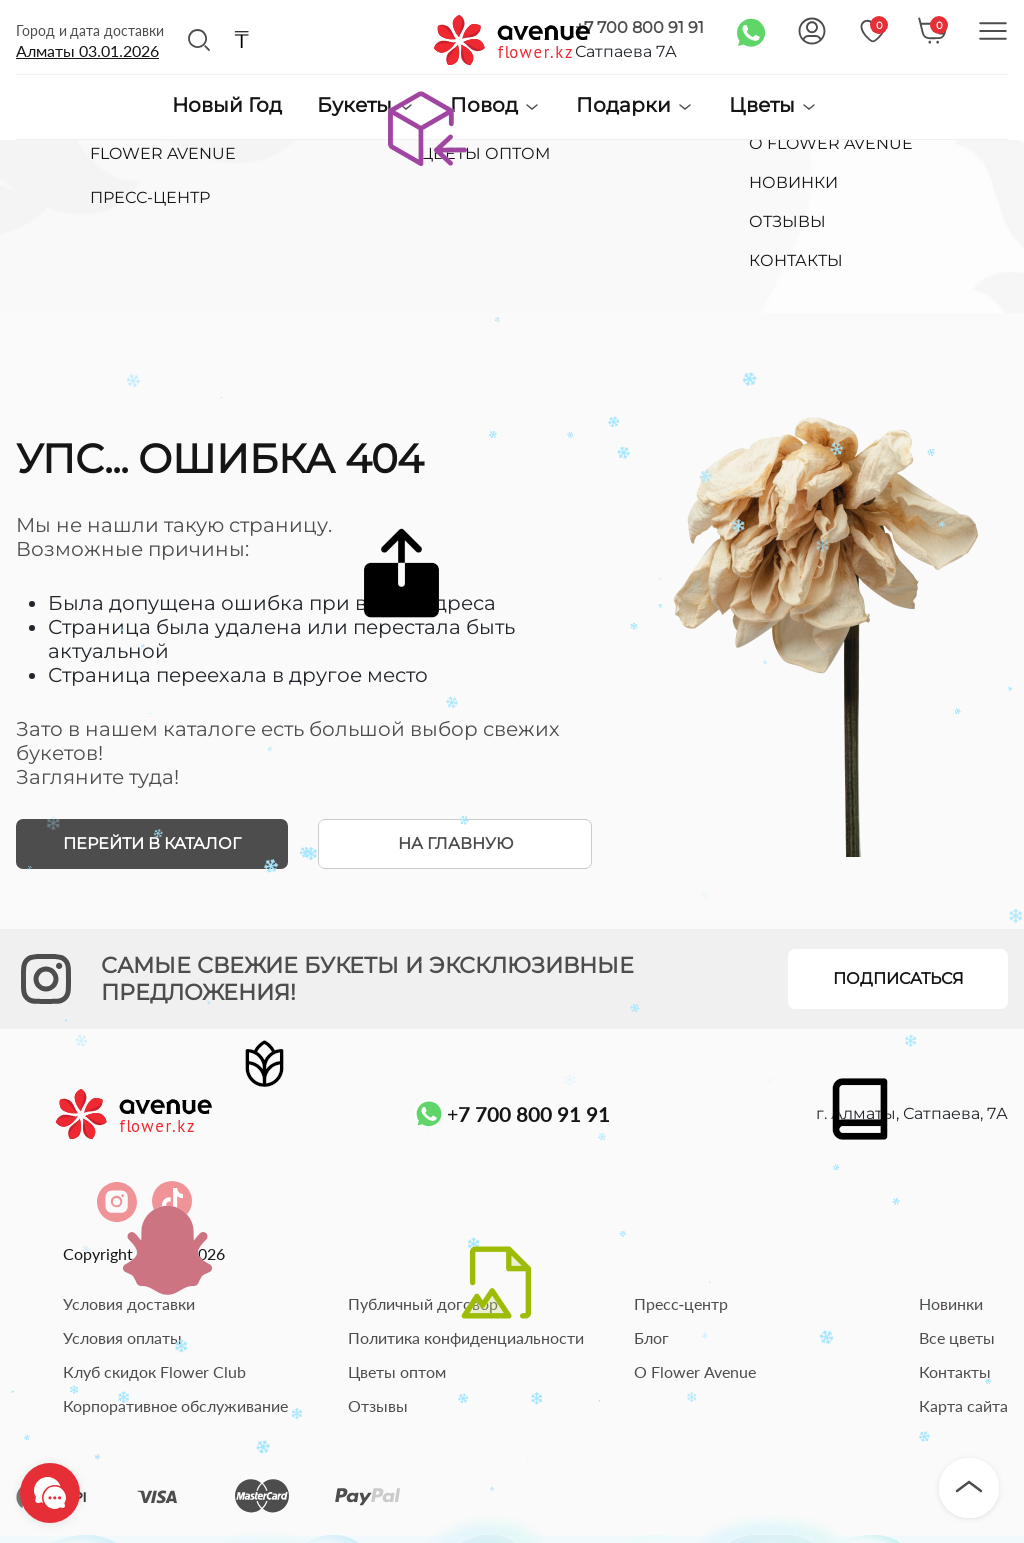 This screenshot has width=1024, height=1543. What do you see at coordinates (167, 1250) in the screenshot?
I see `open snapchat` at bounding box center [167, 1250].